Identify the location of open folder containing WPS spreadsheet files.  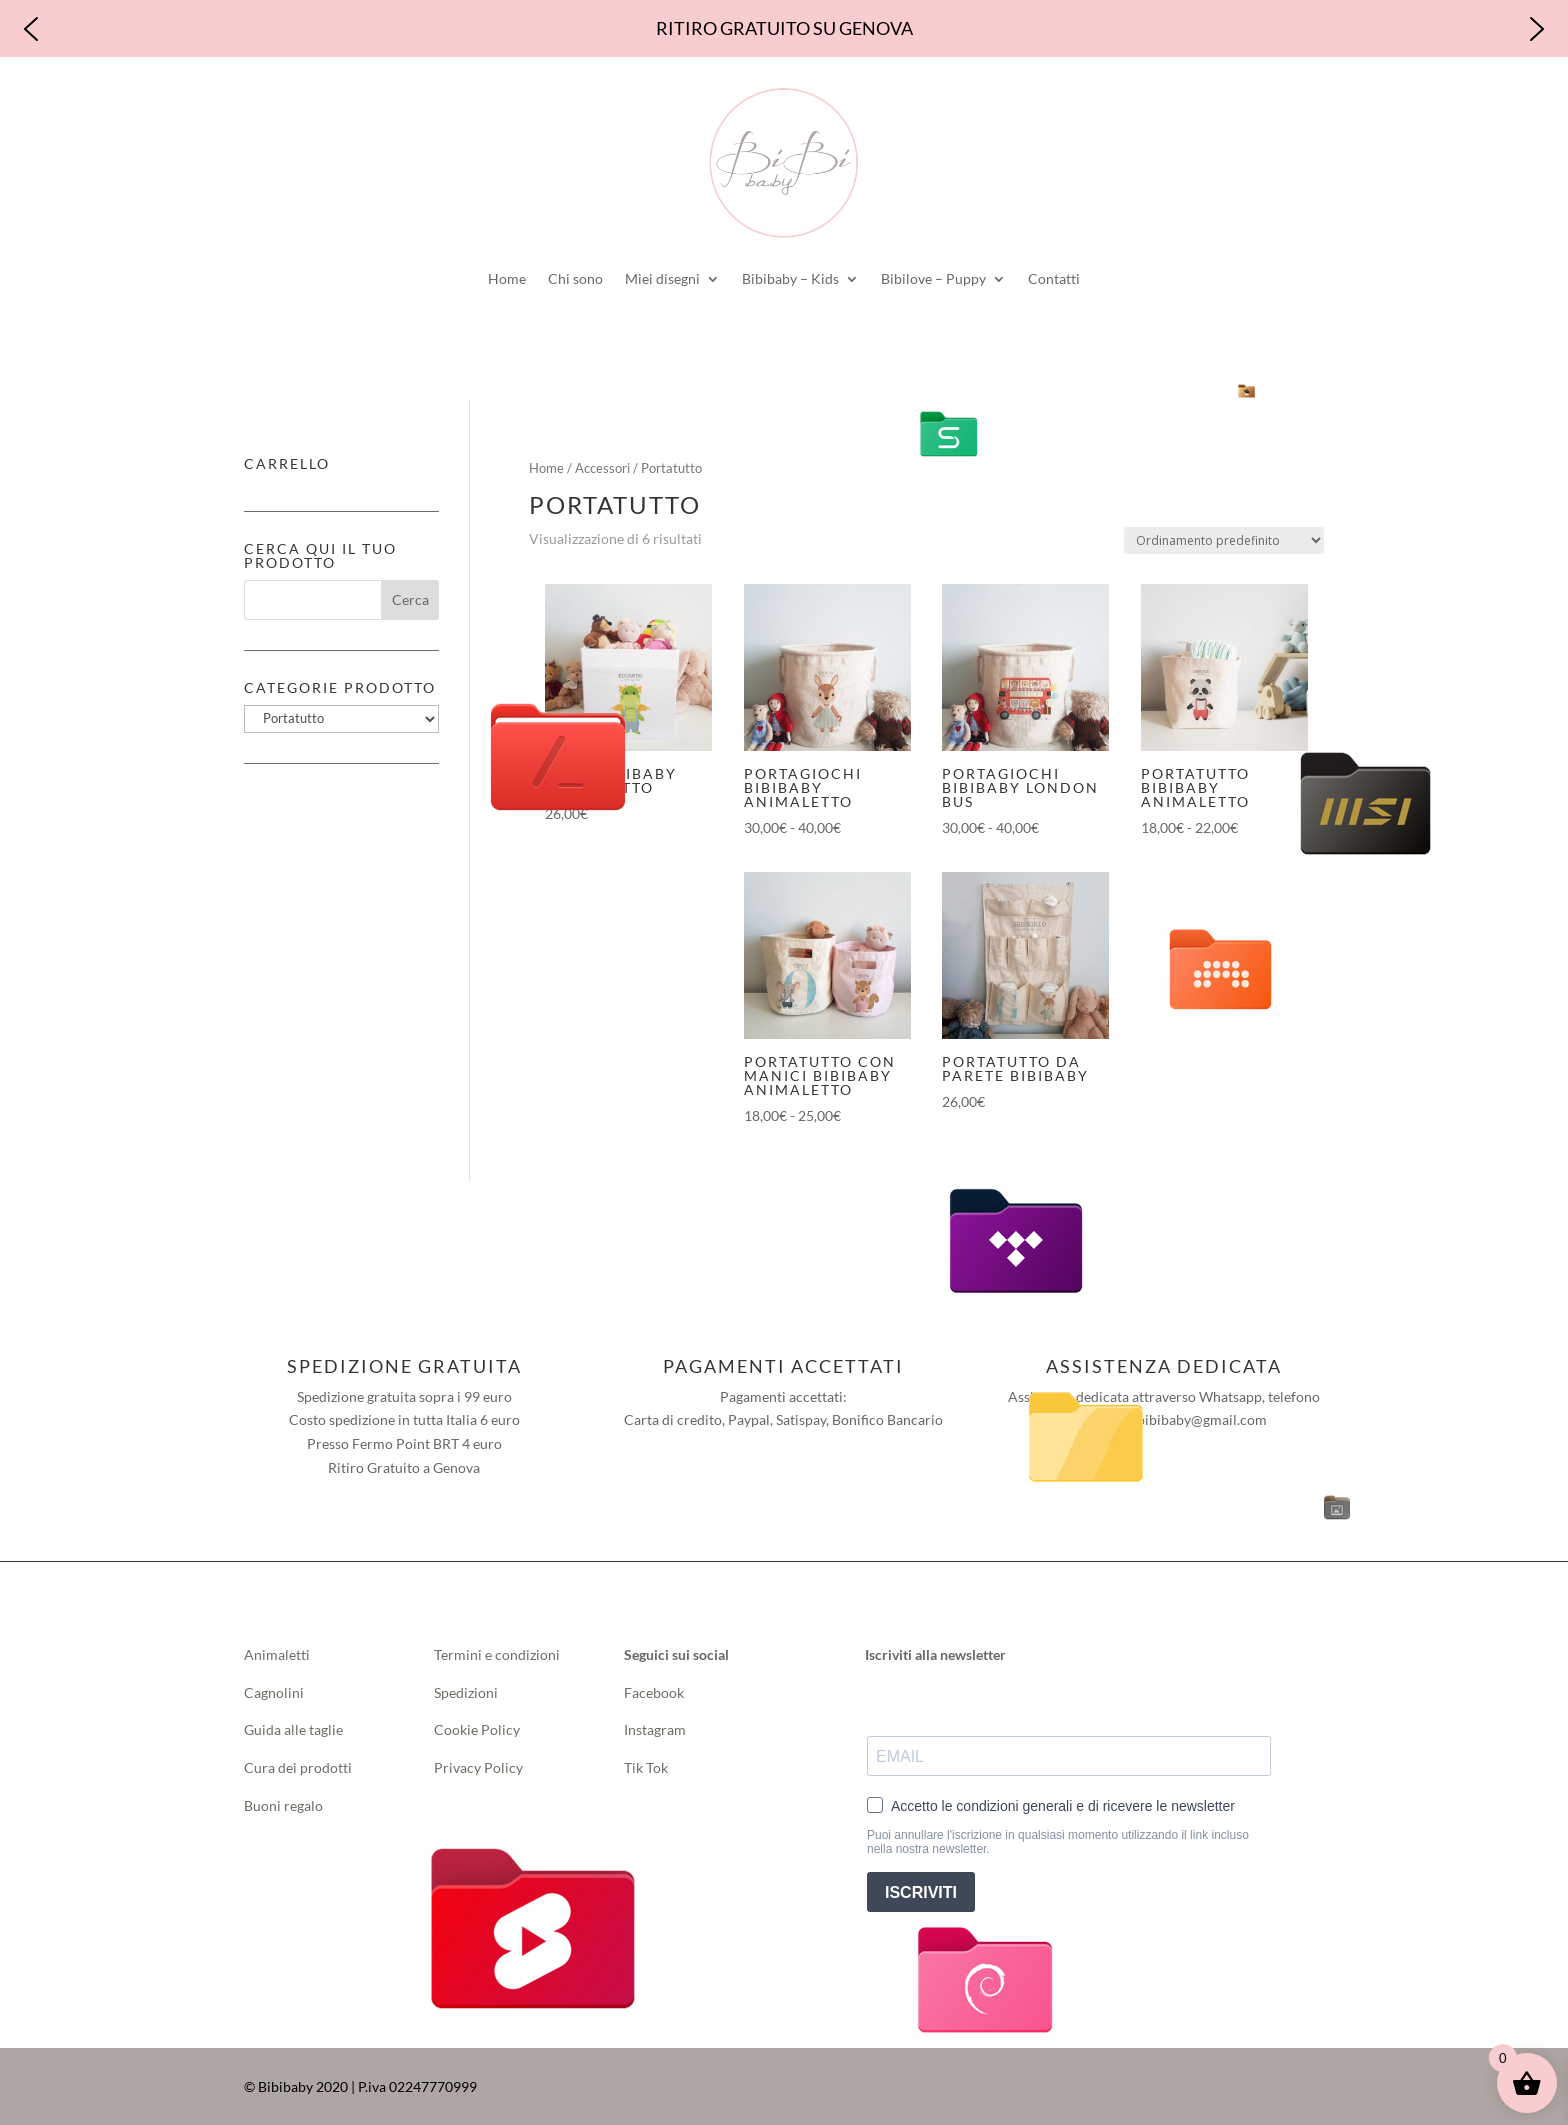
(948, 435).